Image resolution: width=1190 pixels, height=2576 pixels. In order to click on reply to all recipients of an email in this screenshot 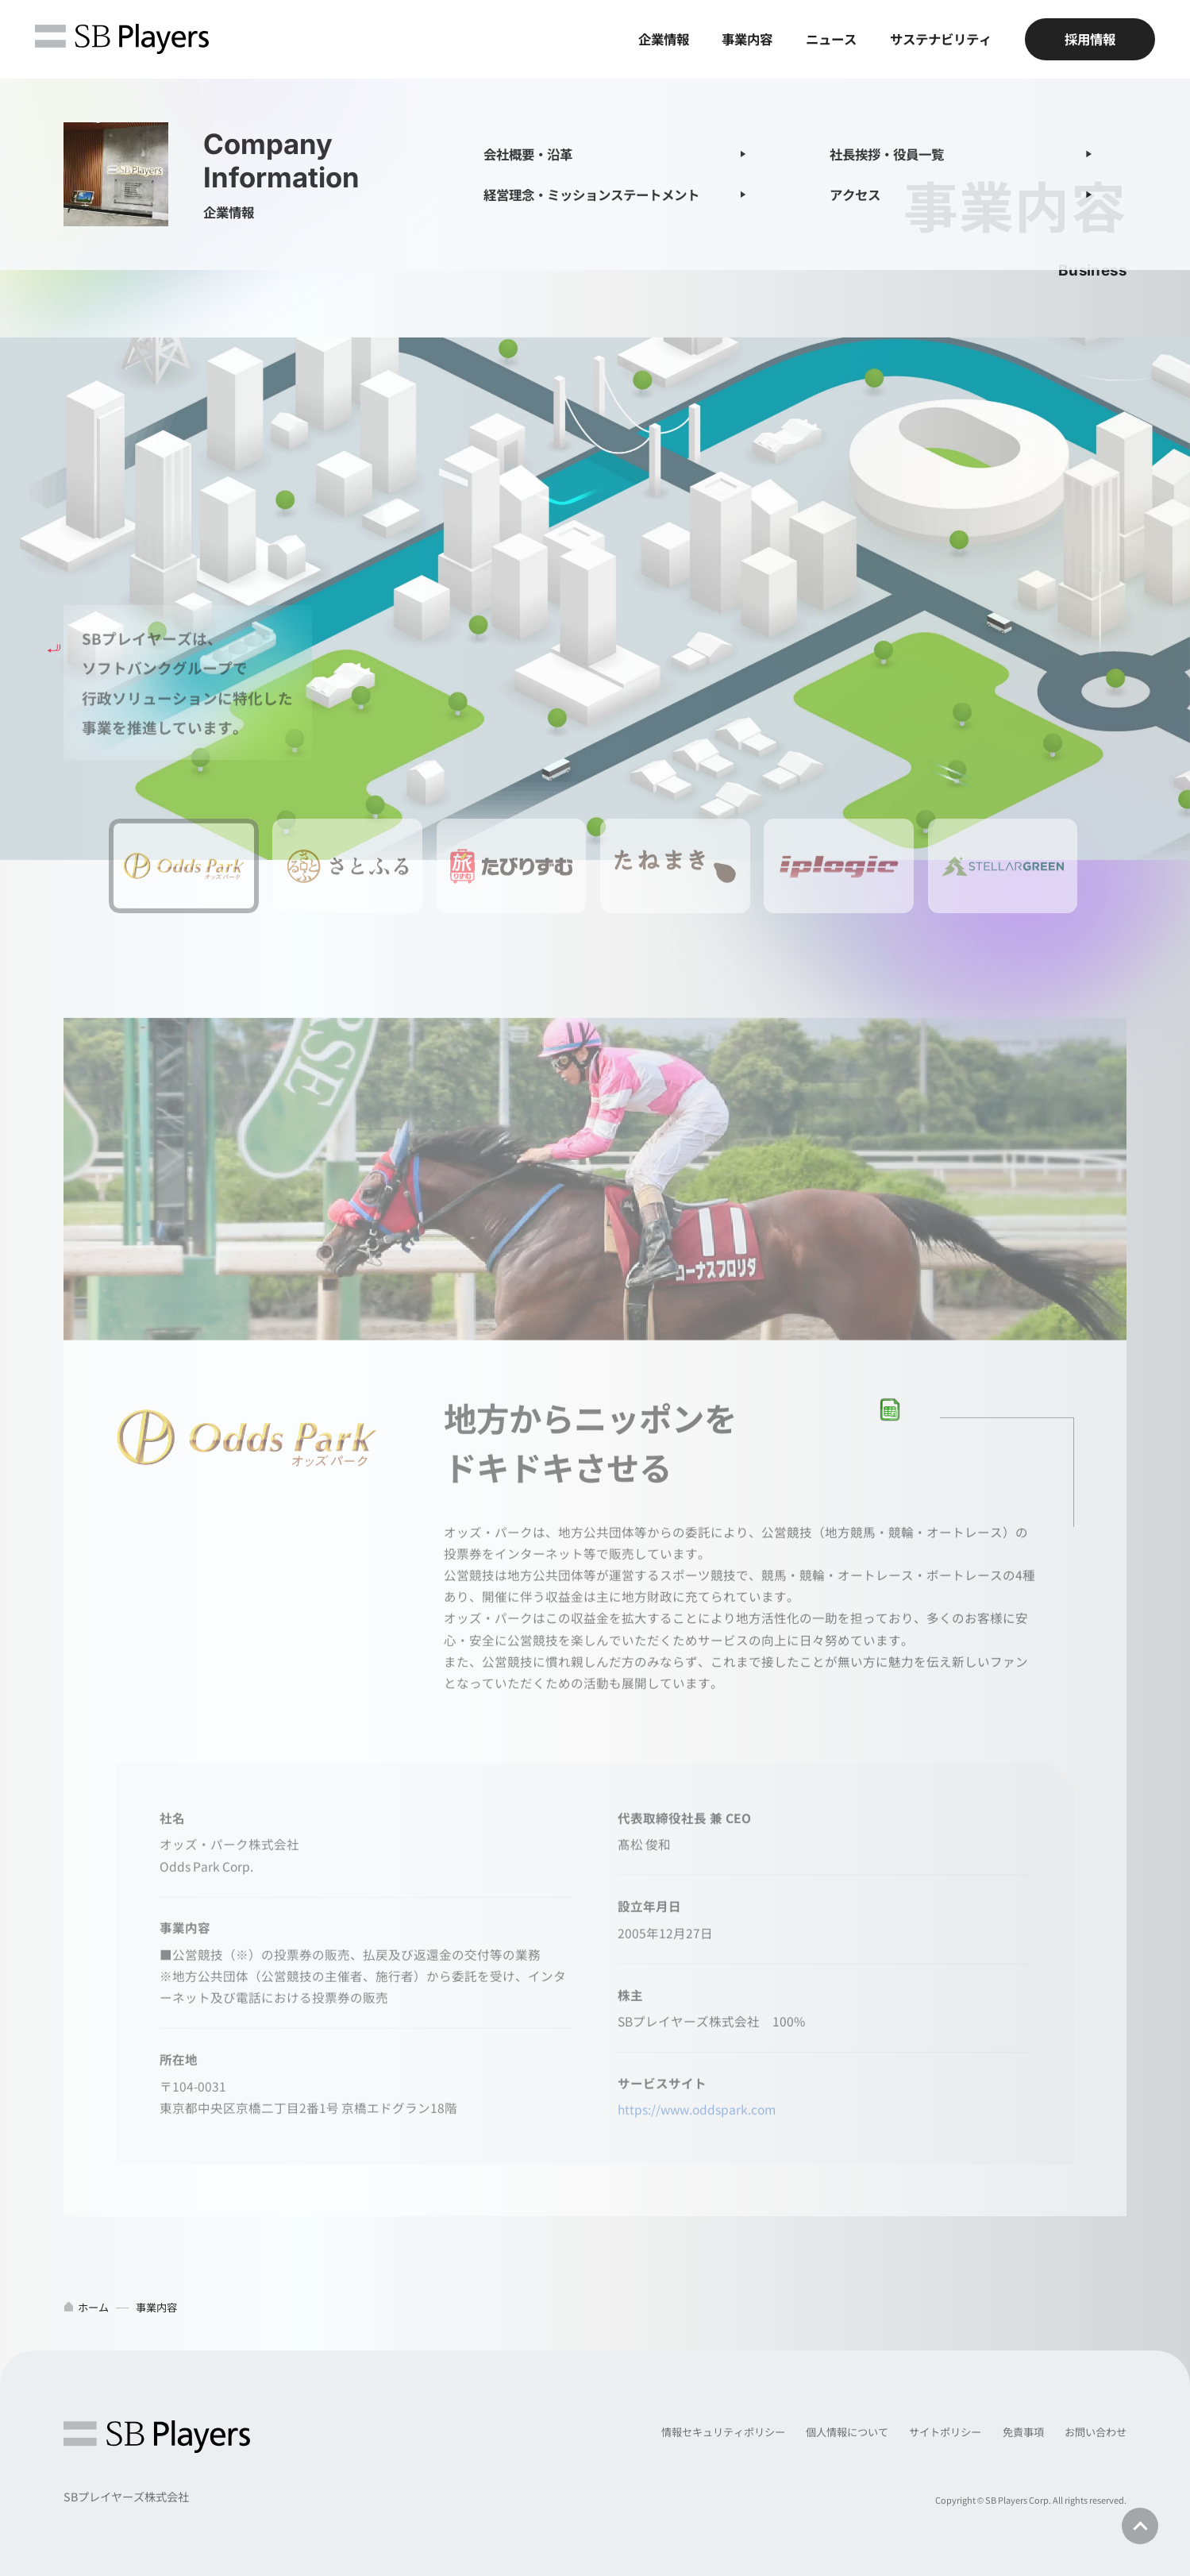, I will do `click(53, 647)`.